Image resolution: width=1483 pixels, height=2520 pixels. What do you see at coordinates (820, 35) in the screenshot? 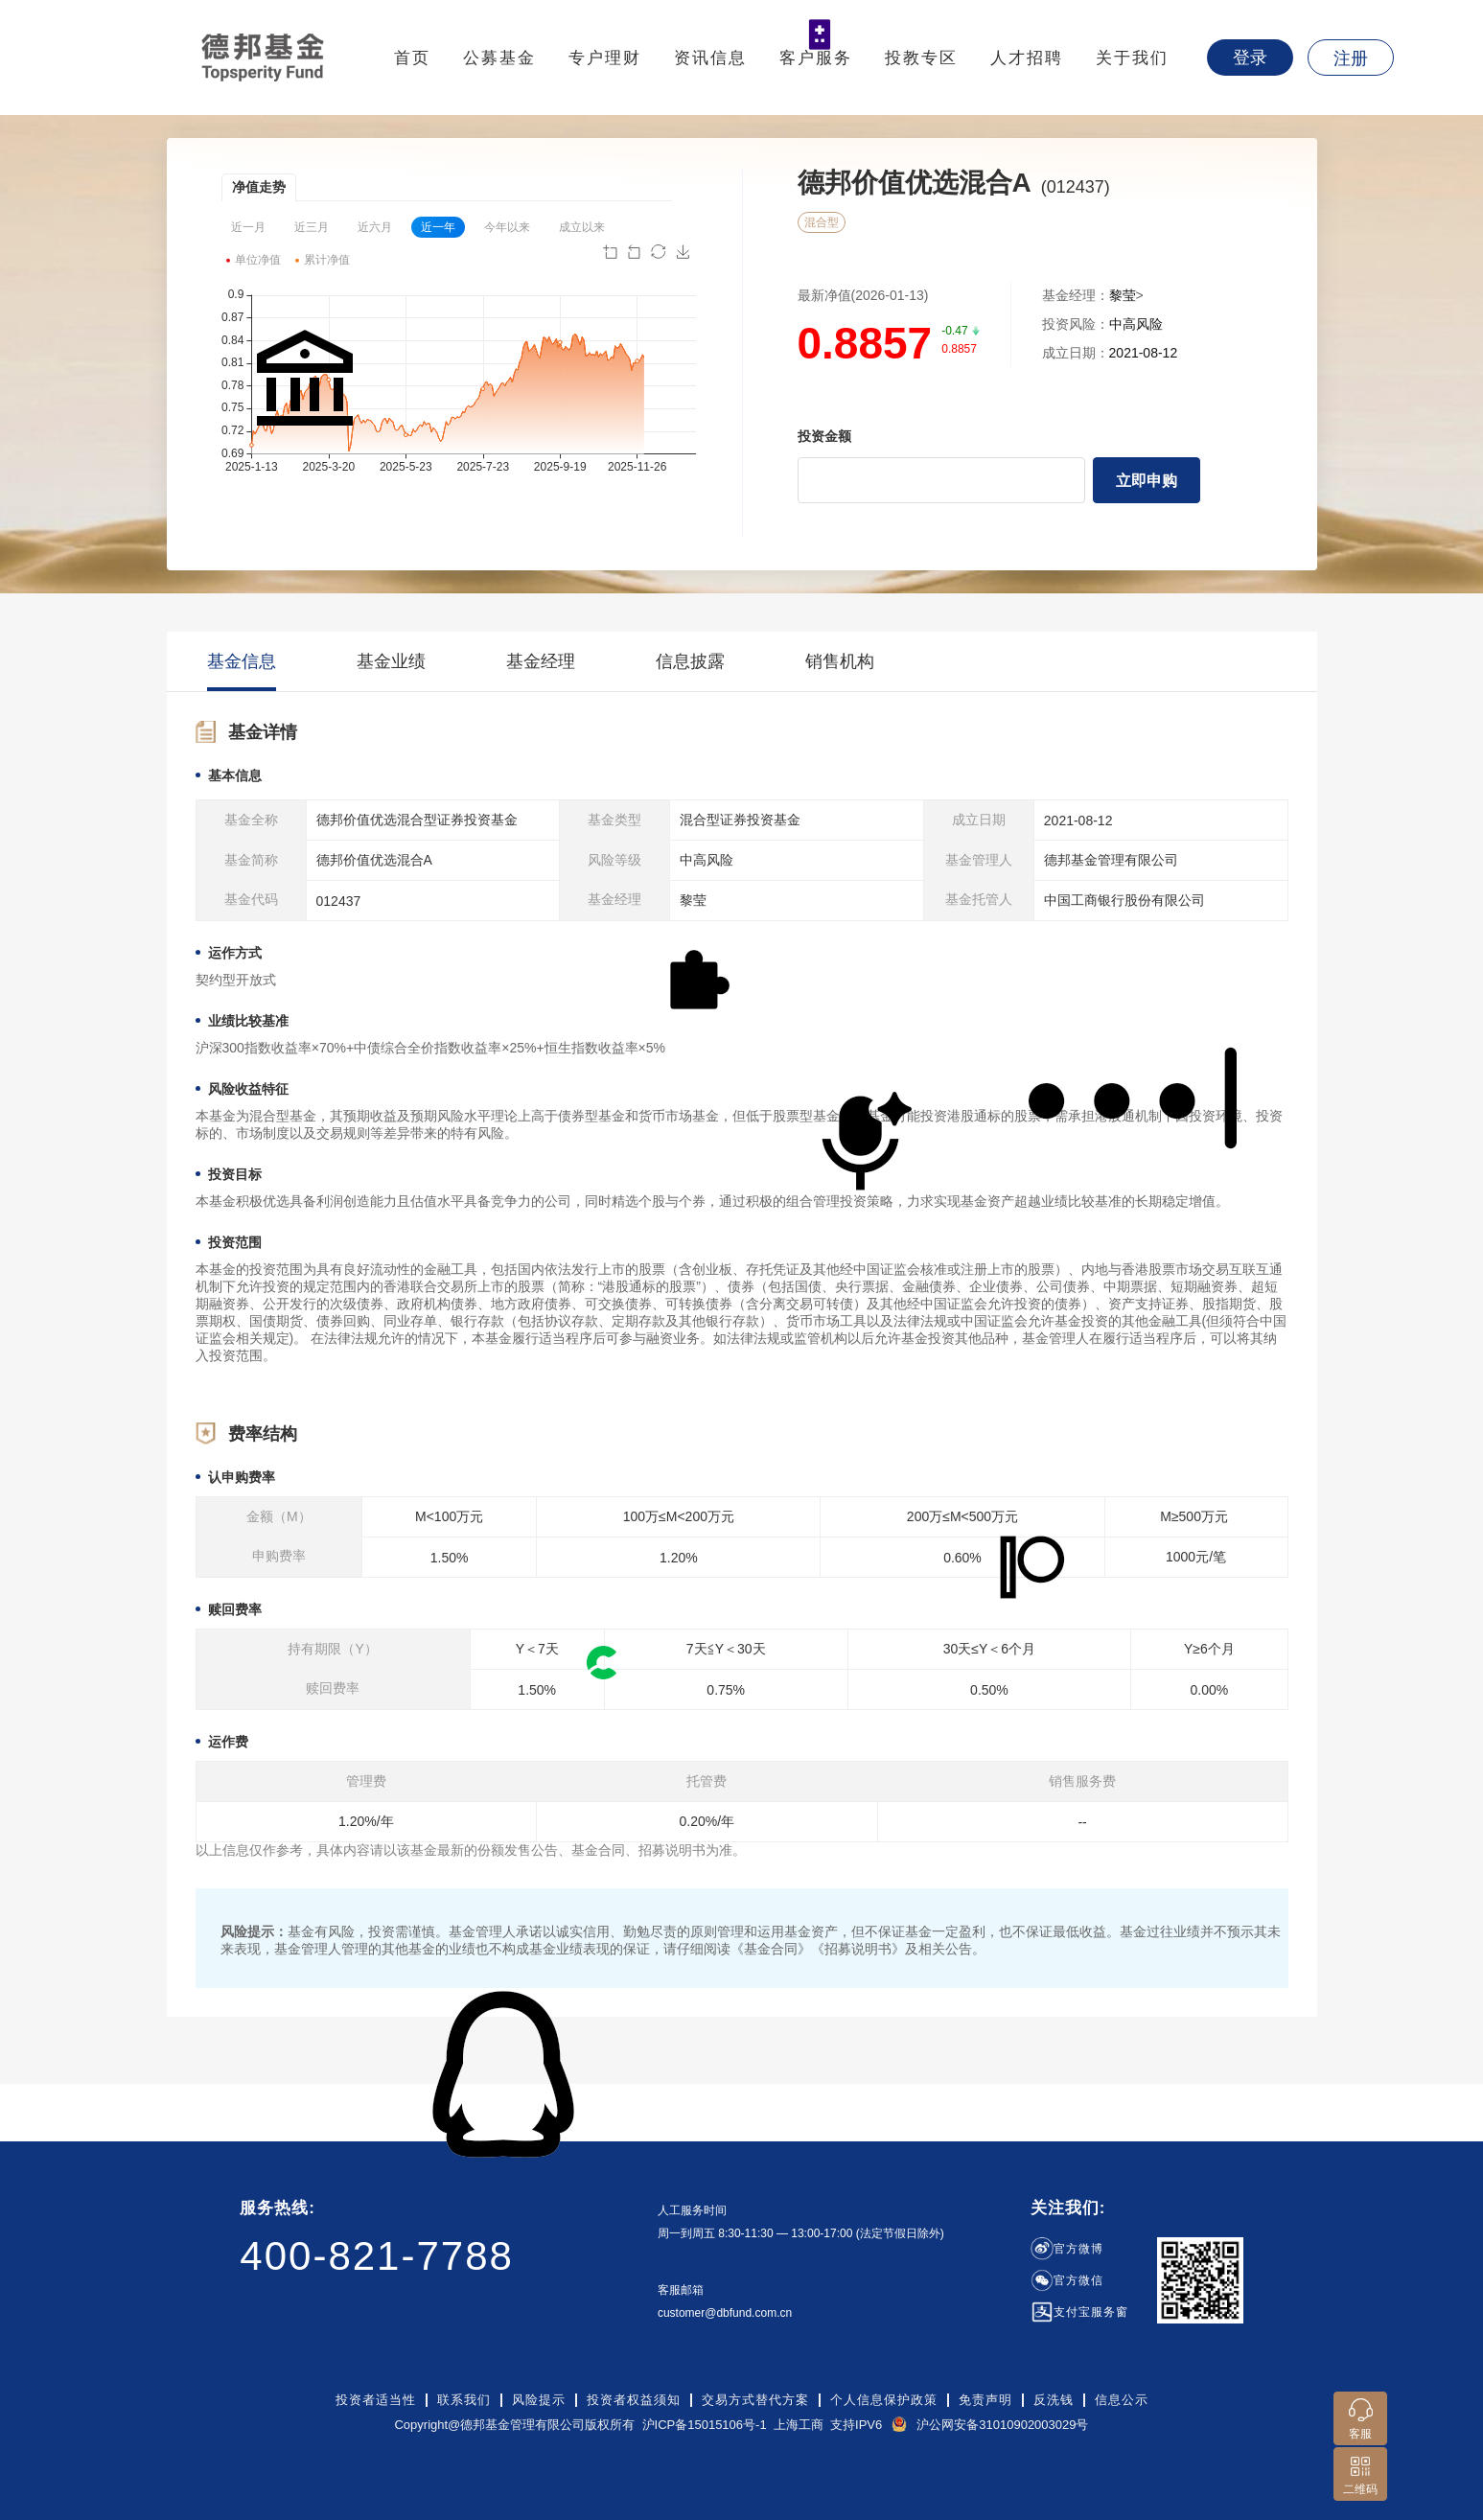
I see `access remote control functionality` at bounding box center [820, 35].